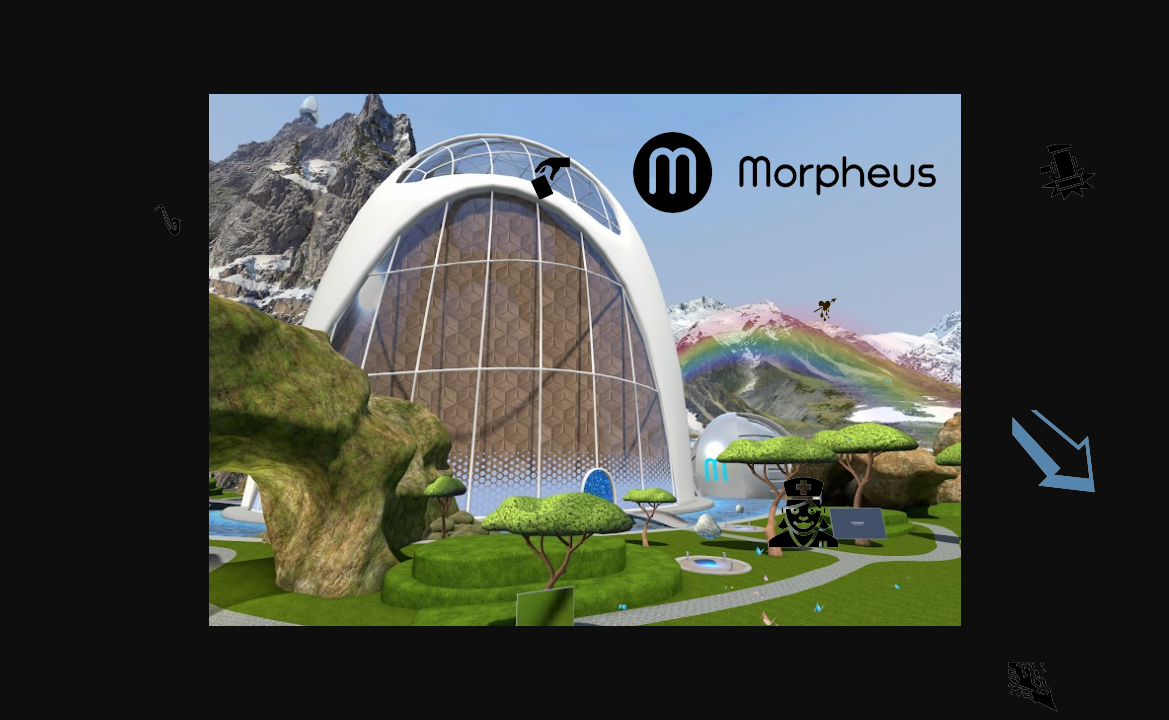 The image size is (1169, 720). Describe the element at coordinates (550, 178) in the screenshot. I see `play a card from your hand` at that location.